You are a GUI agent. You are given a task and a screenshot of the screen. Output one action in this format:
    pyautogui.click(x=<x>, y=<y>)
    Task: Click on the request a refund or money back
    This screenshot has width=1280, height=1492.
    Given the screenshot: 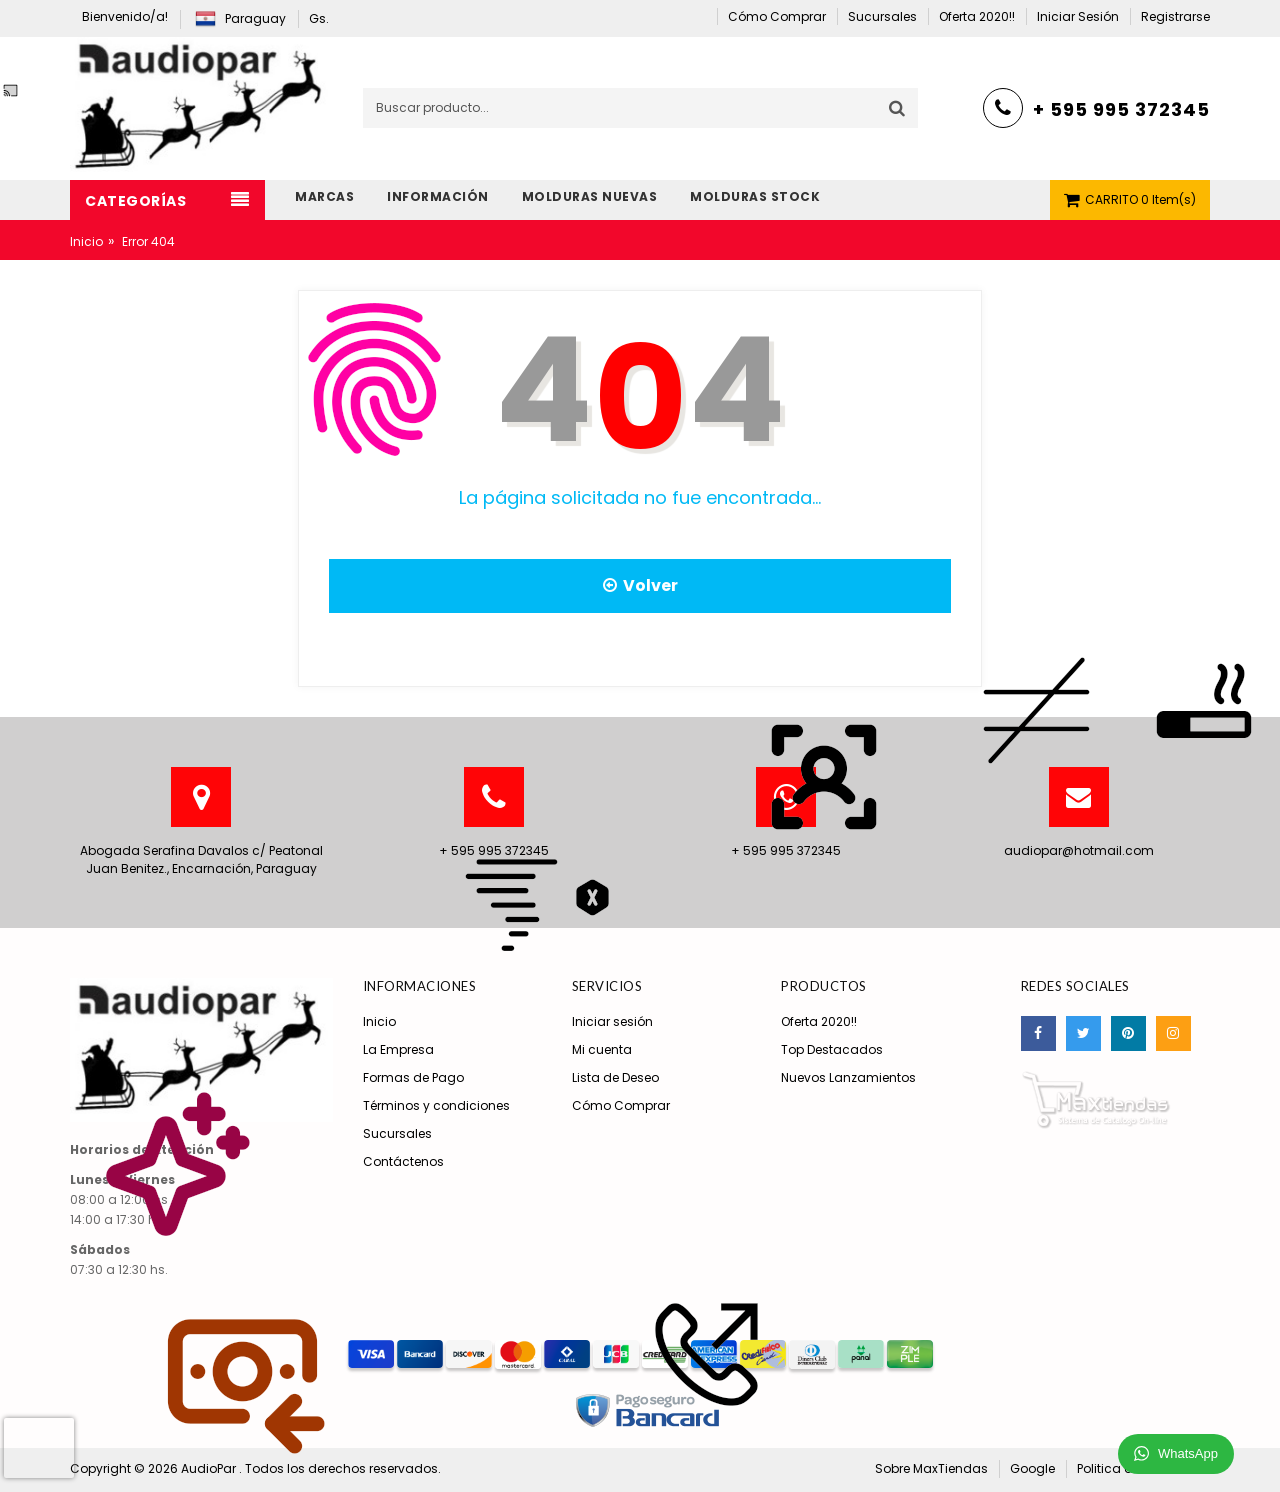 What is the action you would take?
    pyautogui.click(x=242, y=1371)
    